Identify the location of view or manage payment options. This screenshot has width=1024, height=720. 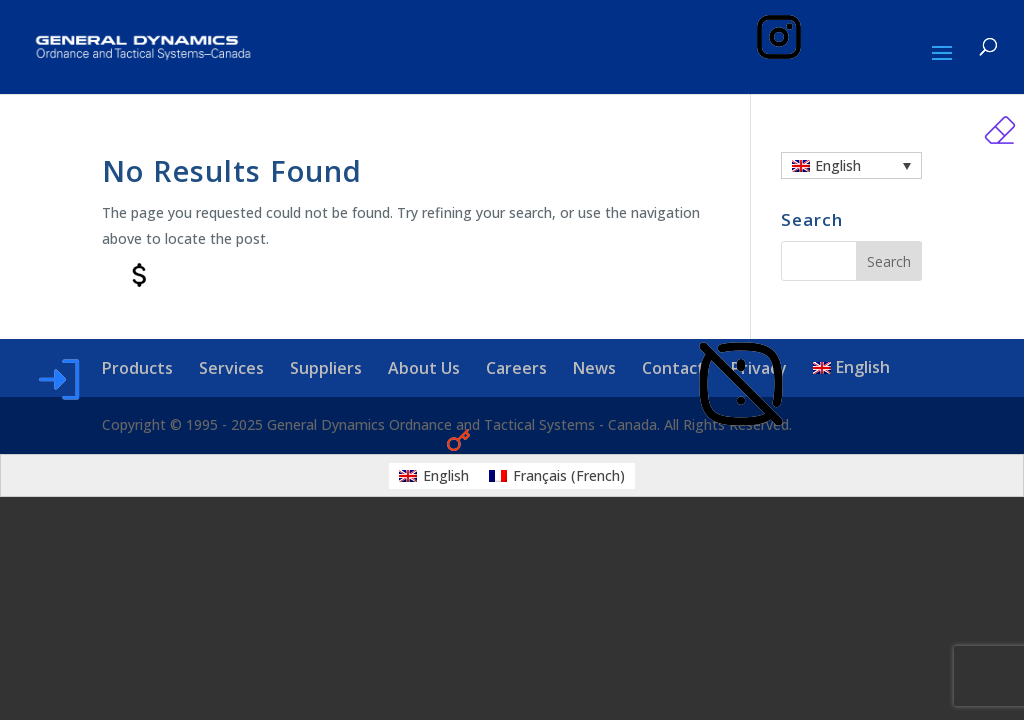
(140, 275).